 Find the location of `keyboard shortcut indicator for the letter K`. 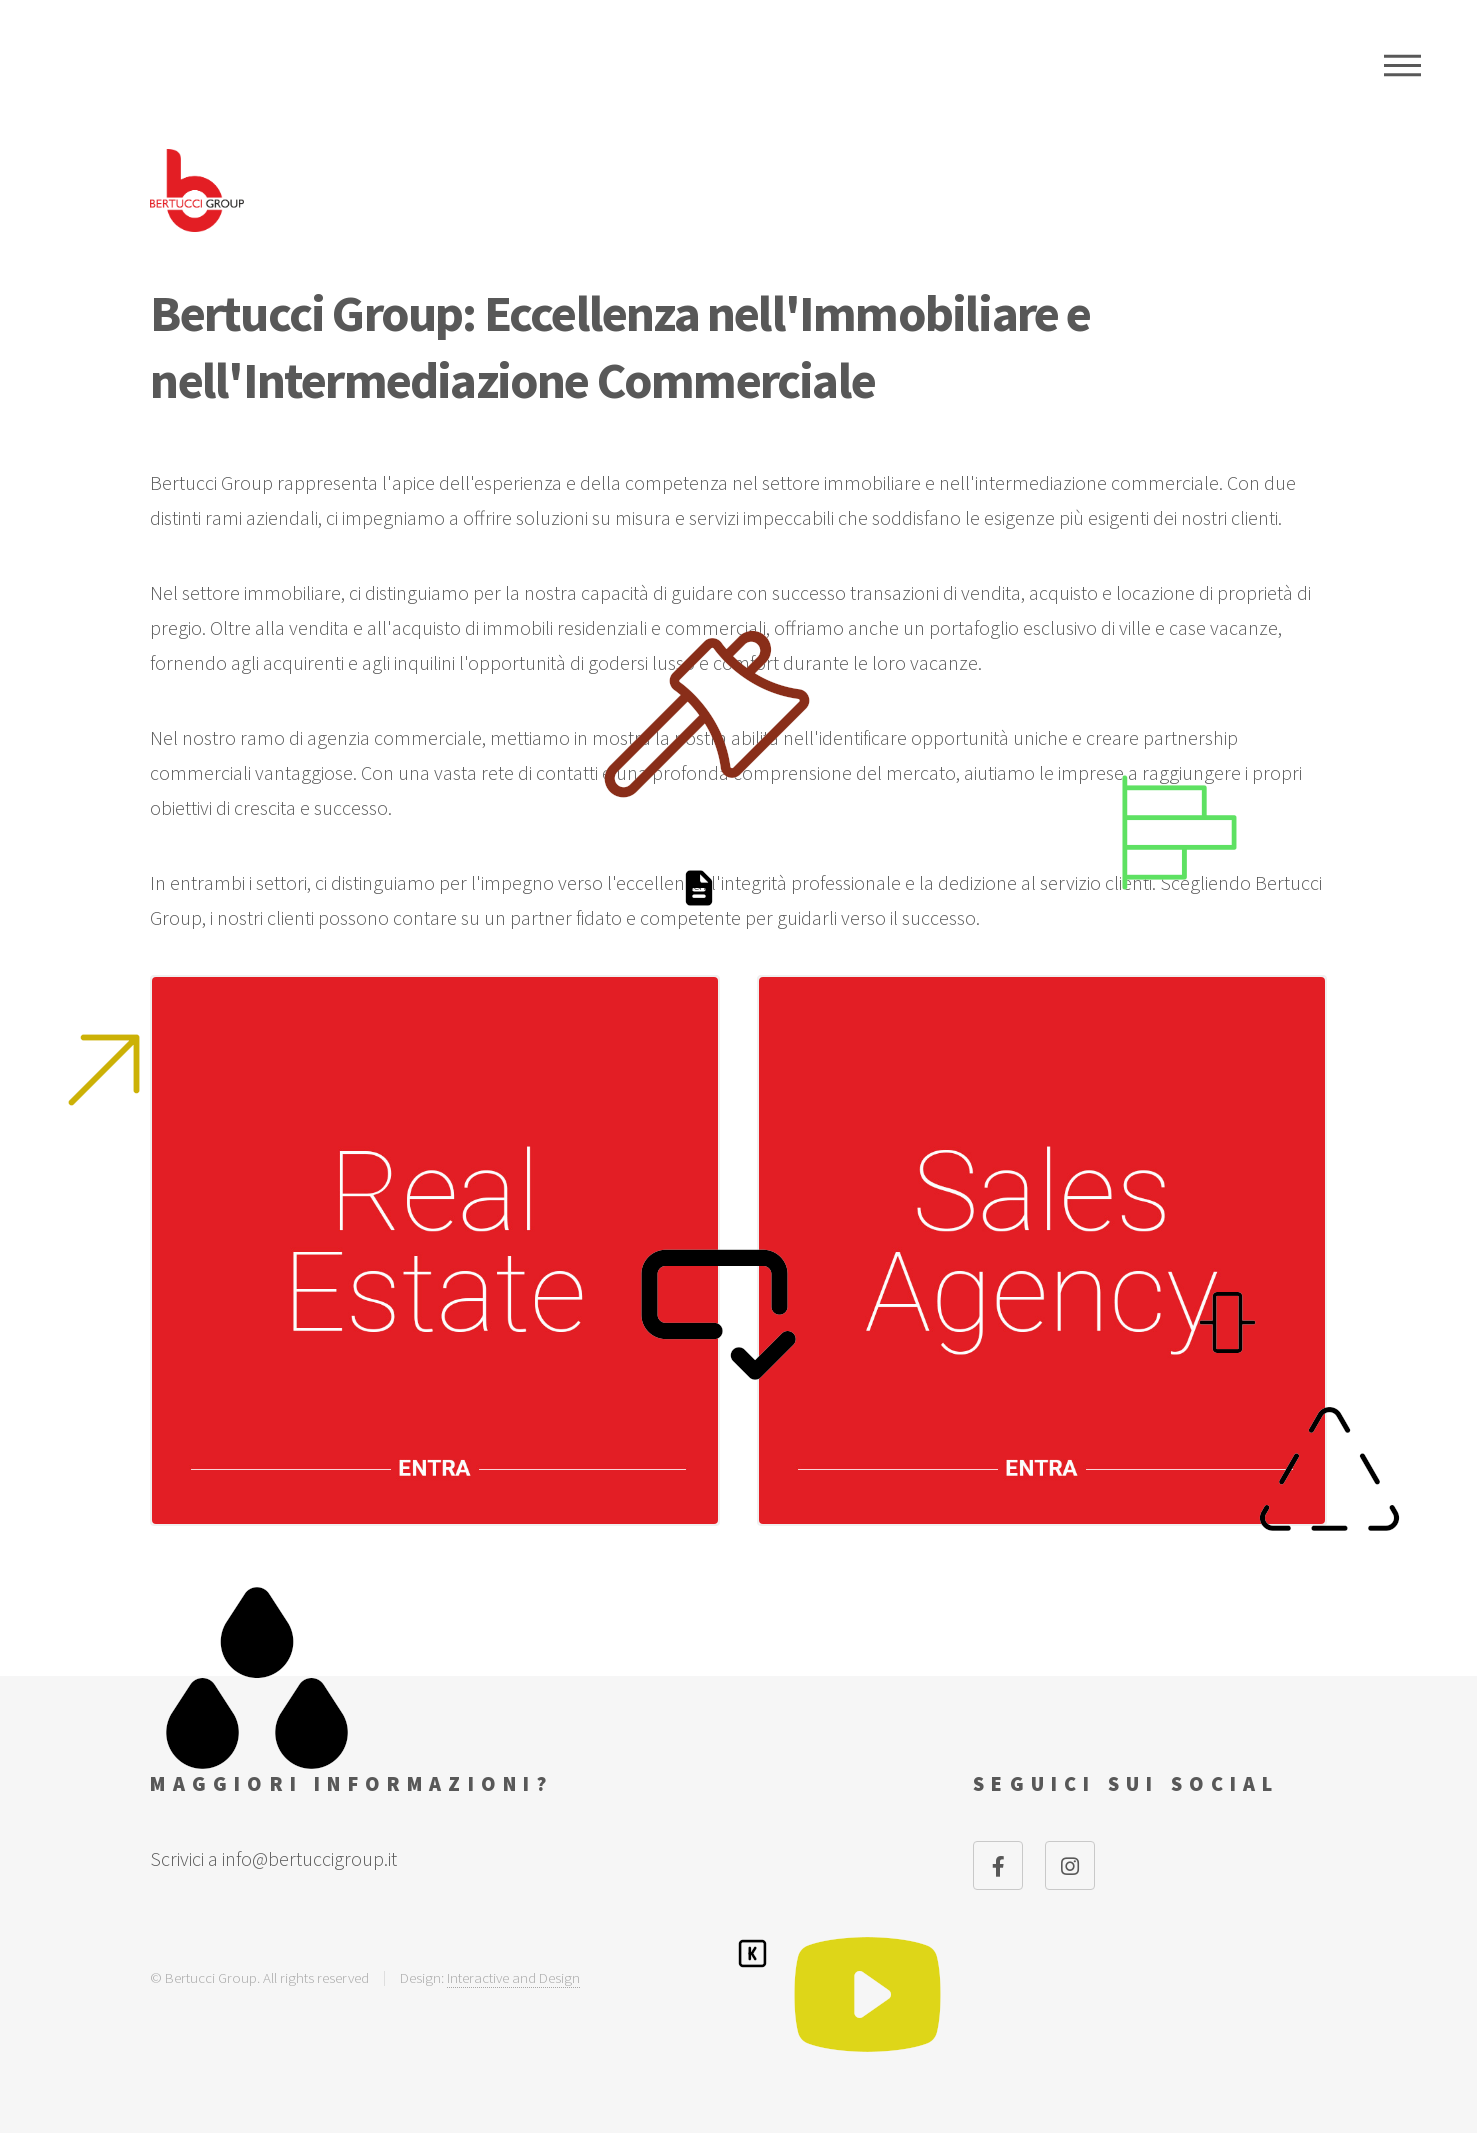

keyboard shortcut indicator for the letter K is located at coordinates (752, 1953).